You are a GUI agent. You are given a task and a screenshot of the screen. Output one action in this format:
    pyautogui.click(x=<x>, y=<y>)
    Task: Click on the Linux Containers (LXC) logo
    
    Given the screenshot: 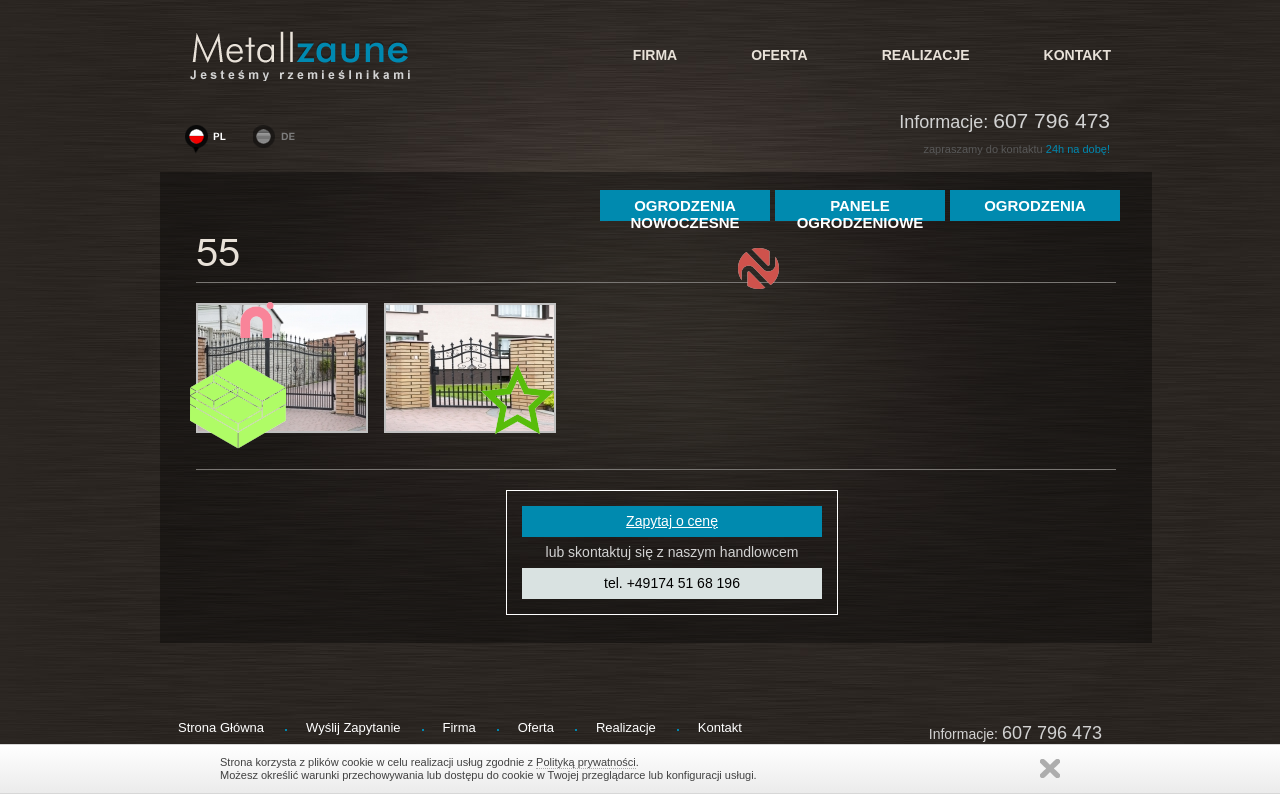 What is the action you would take?
    pyautogui.click(x=238, y=404)
    